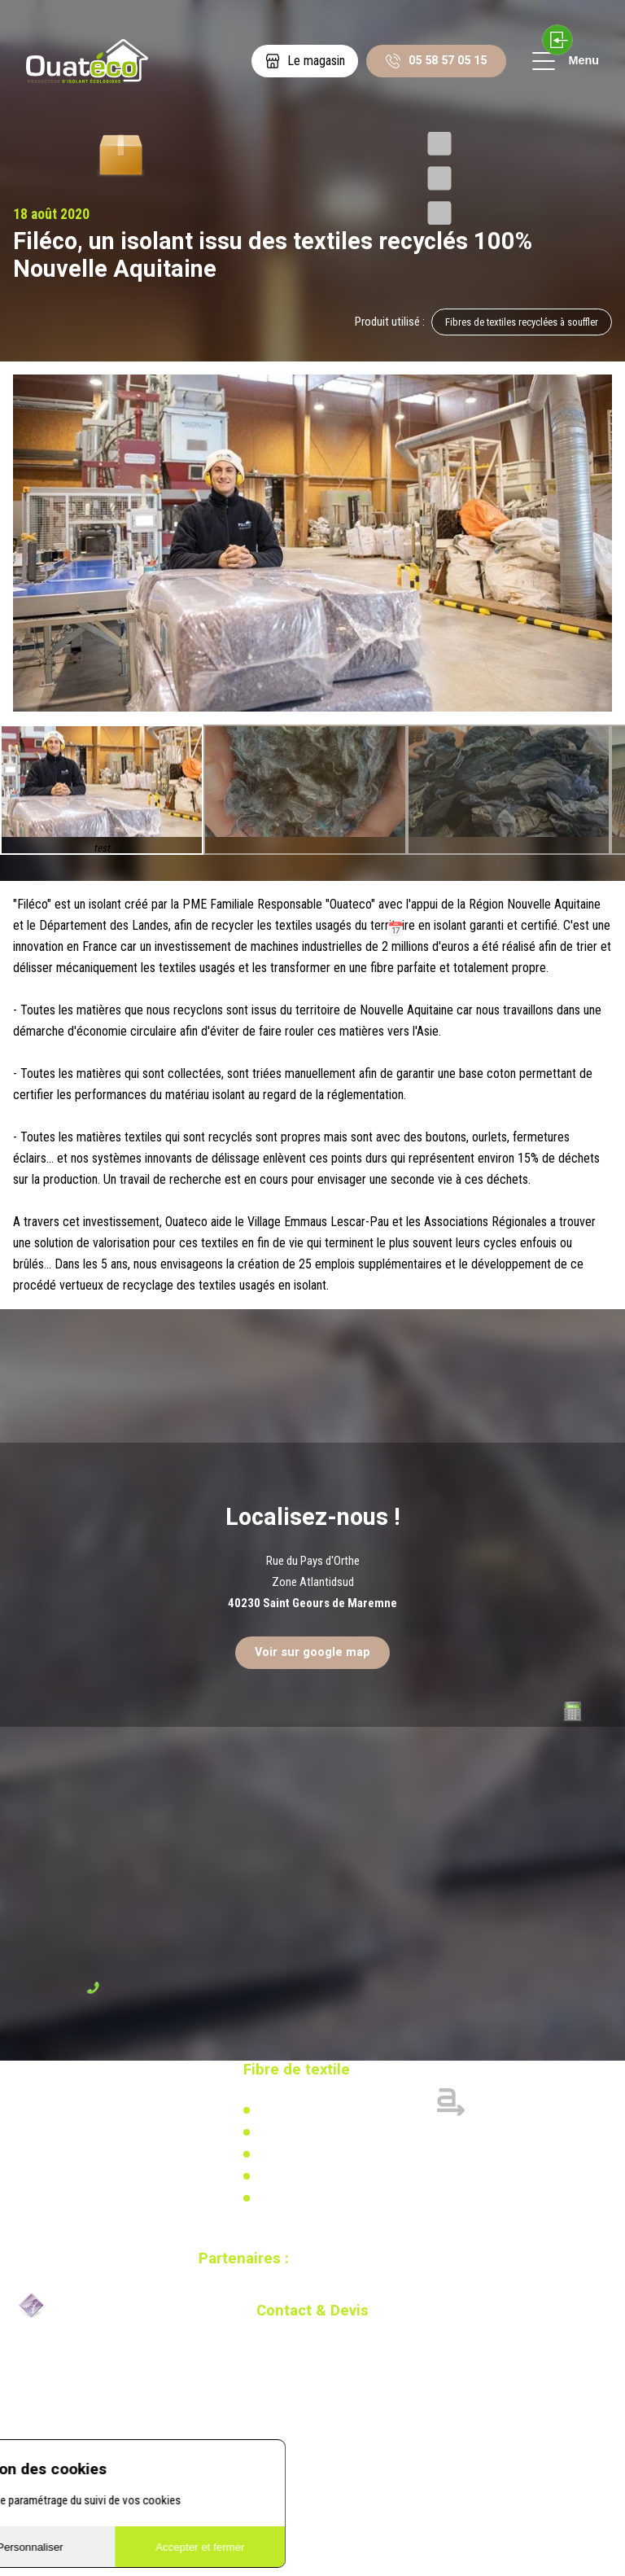  Describe the element at coordinates (32, 2306) in the screenshot. I see `indicates an executable program file` at that location.